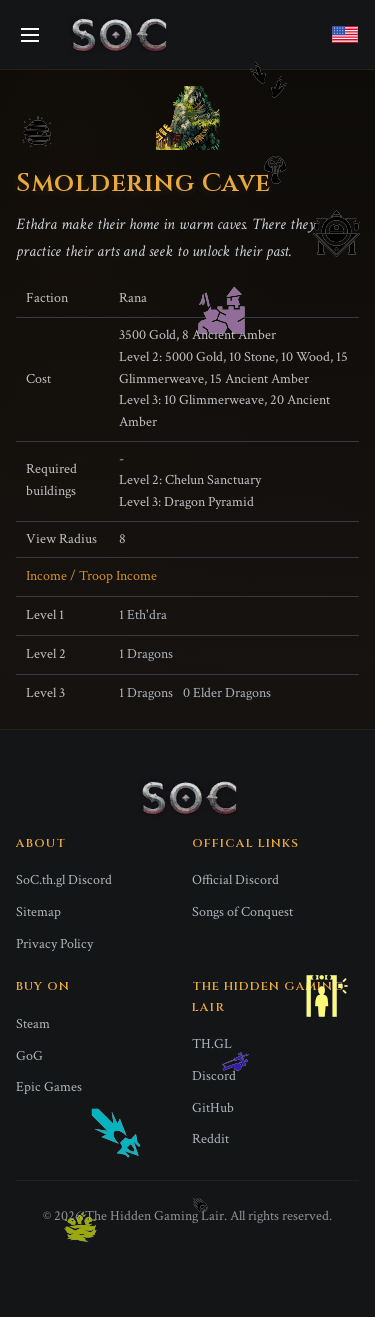 The height and width of the screenshot is (1317, 375). What do you see at coordinates (326, 996) in the screenshot?
I see `security checkpoint or metal detector gate` at bounding box center [326, 996].